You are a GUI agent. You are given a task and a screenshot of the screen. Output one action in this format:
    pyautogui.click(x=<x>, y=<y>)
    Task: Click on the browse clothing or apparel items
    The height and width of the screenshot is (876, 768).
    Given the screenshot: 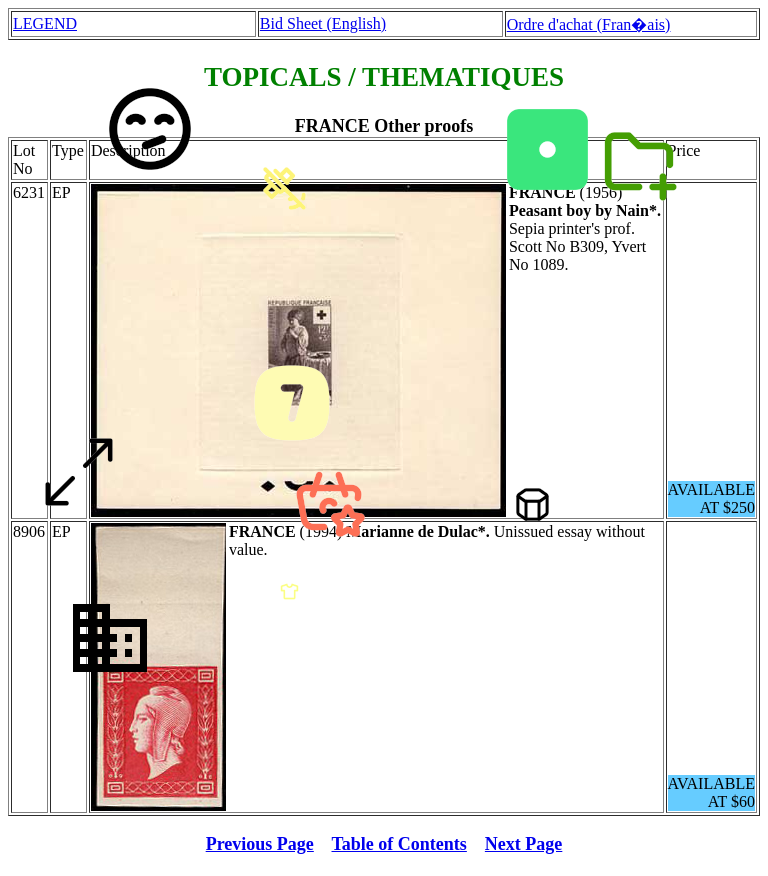 What is the action you would take?
    pyautogui.click(x=289, y=591)
    